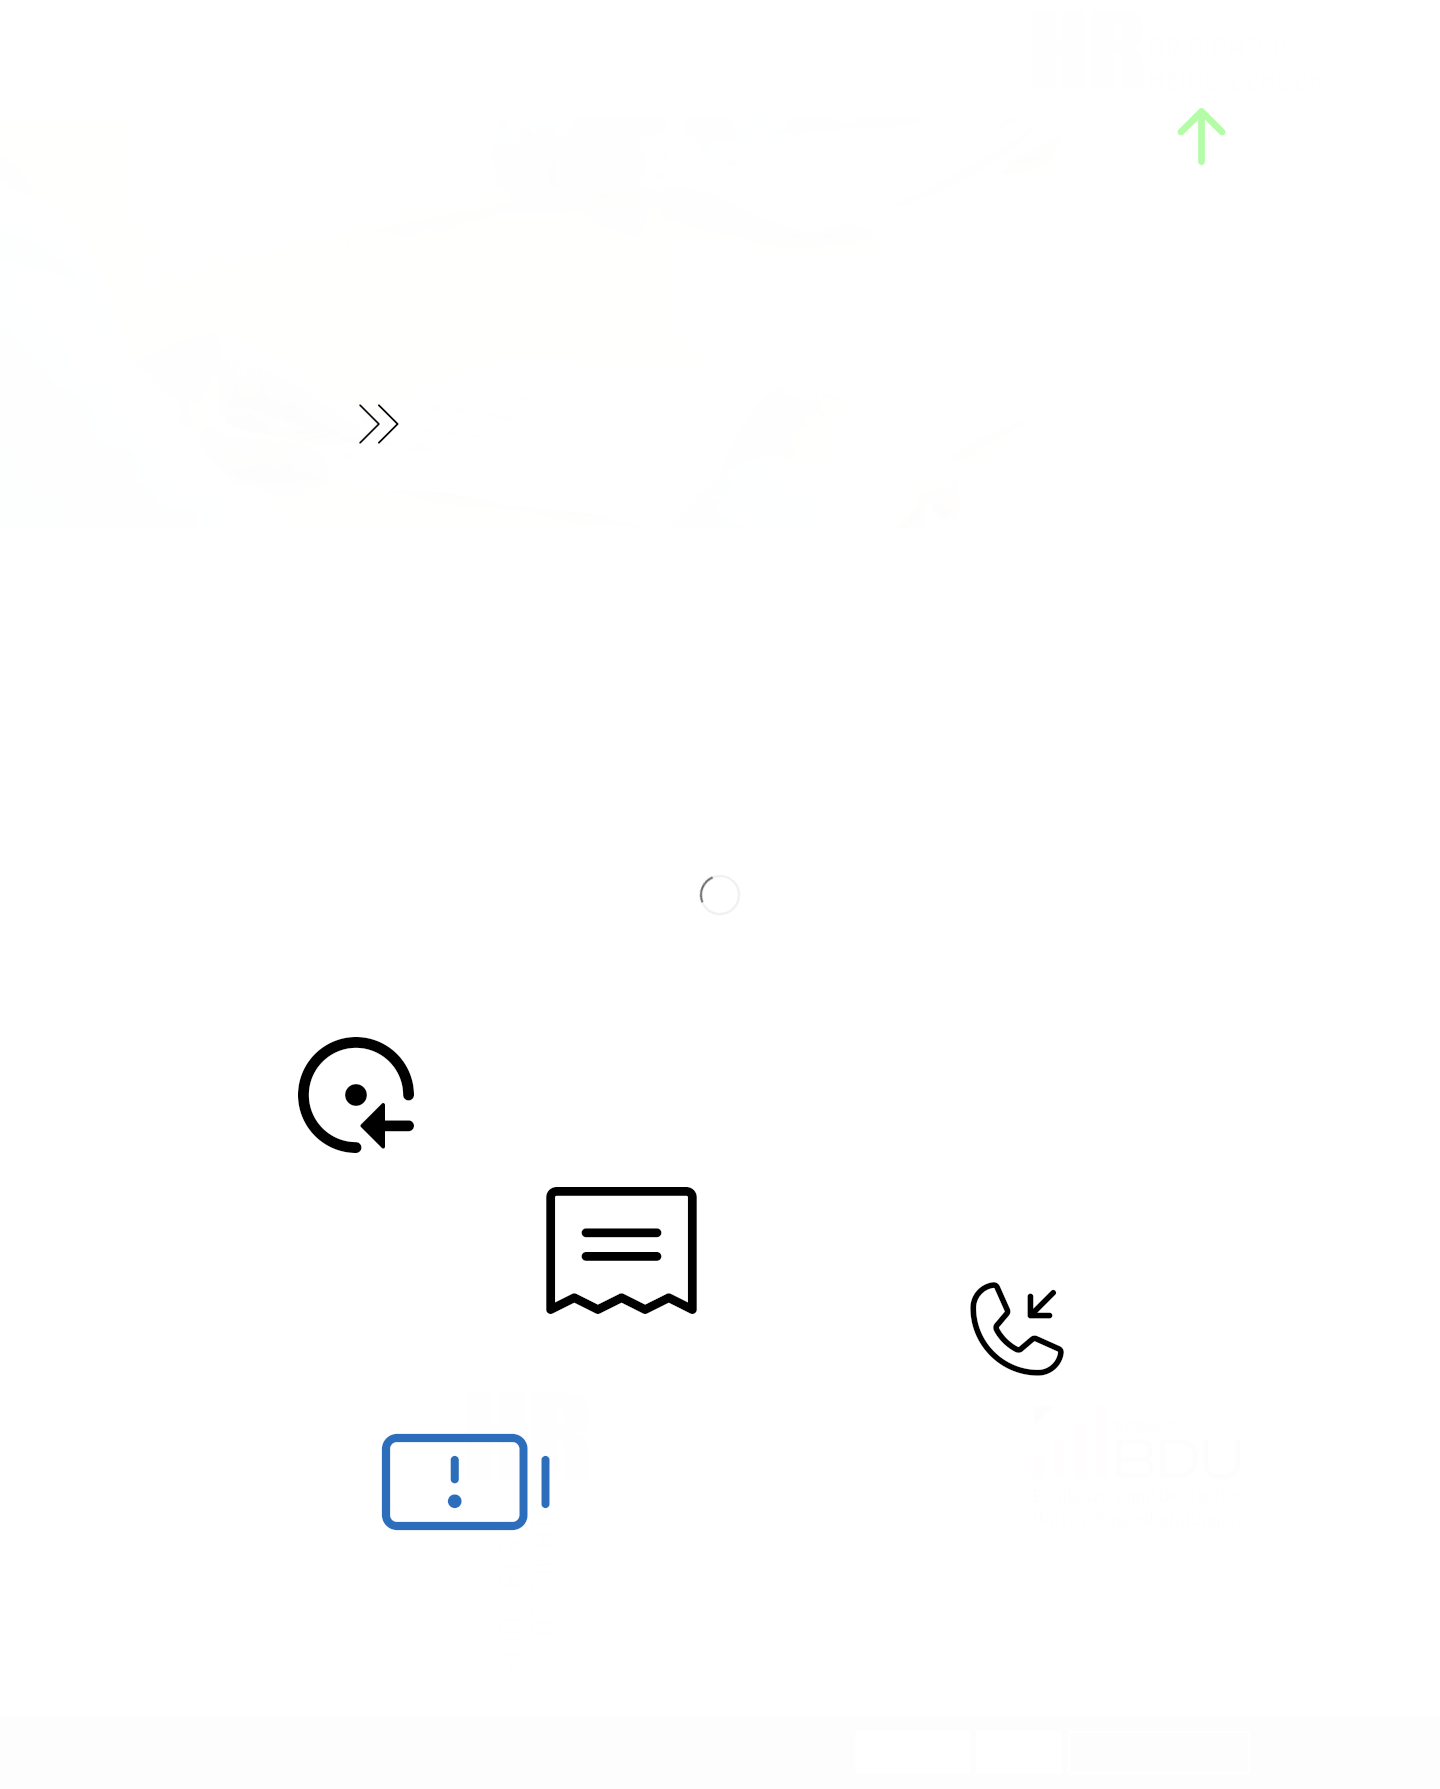 The width and height of the screenshot is (1440, 1789). I want to click on indicates an issue is tracked by another item, so click(356, 1095).